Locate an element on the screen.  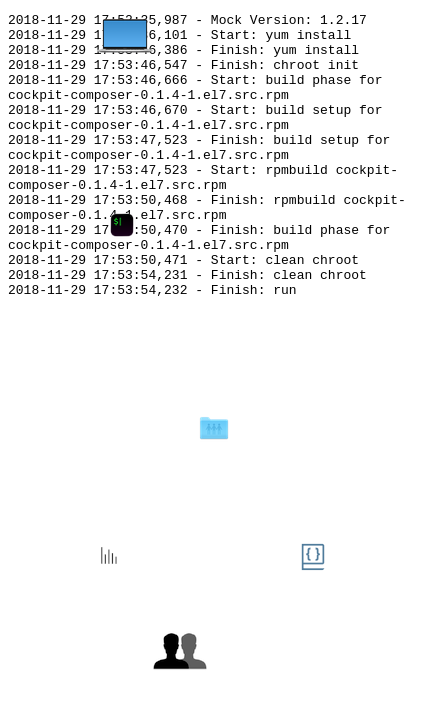
access shared network folder is located at coordinates (214, 428).